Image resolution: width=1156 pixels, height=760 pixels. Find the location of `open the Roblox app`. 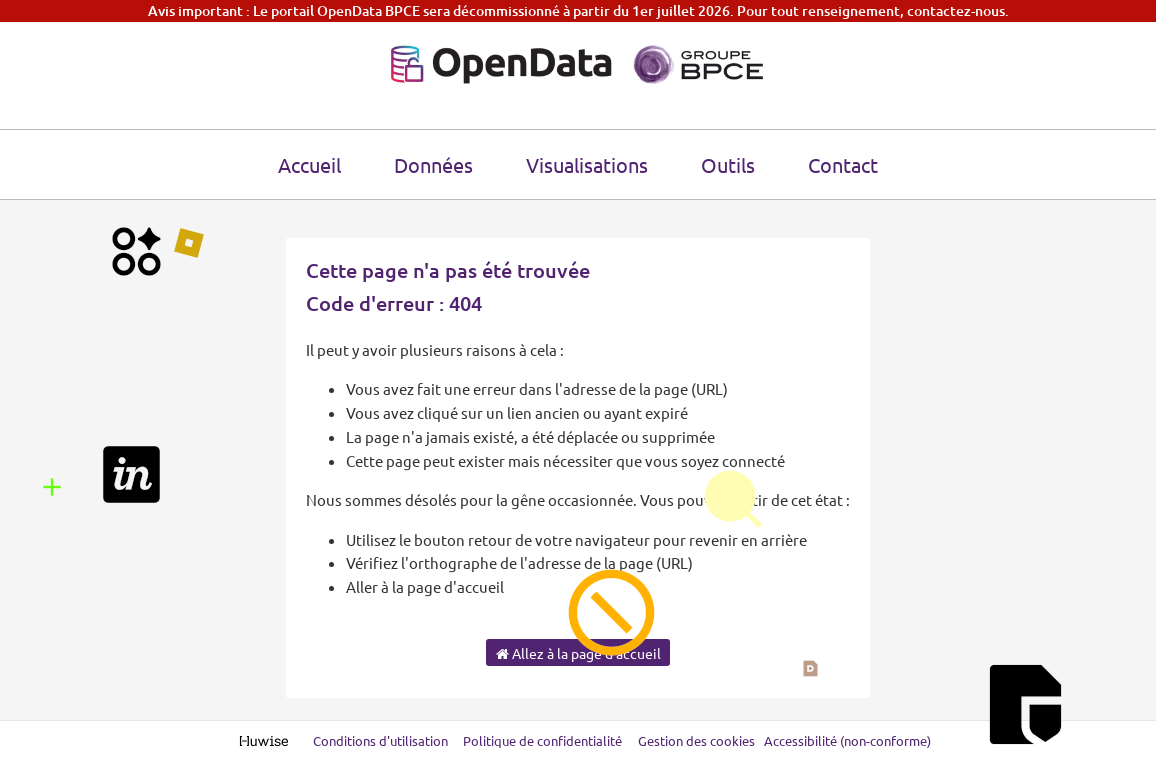

open the Roblox app is located at coordinates (189, 243).